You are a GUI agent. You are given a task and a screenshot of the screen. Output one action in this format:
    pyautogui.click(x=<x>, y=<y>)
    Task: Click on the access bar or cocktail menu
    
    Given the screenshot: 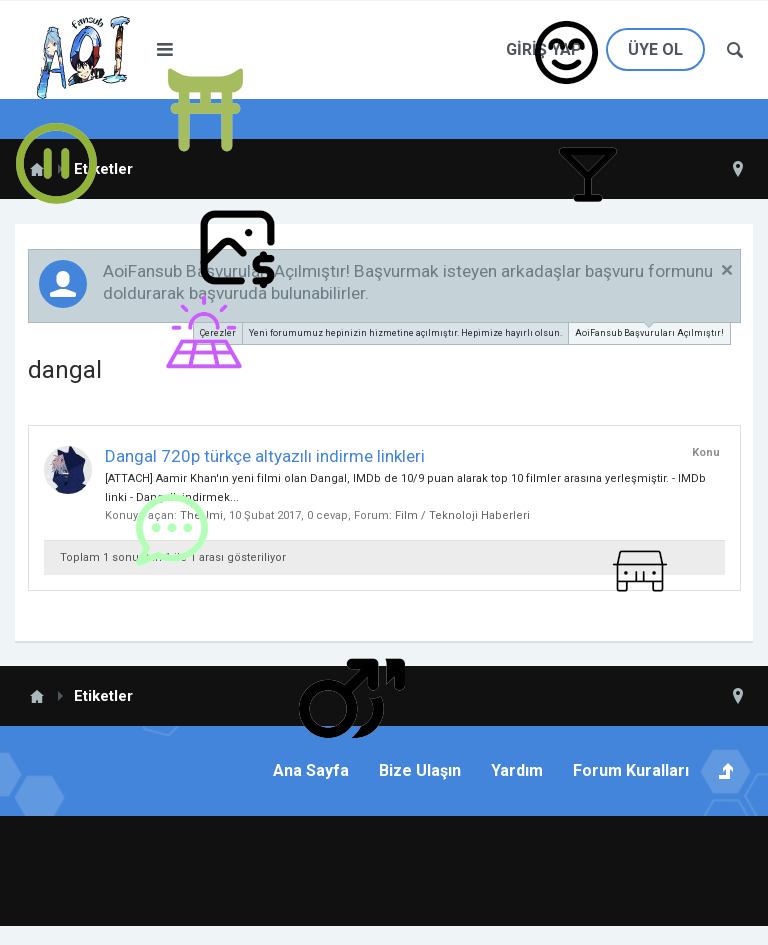 What is the action you would take?
    pyautogui.click(x=588, y=173)
    